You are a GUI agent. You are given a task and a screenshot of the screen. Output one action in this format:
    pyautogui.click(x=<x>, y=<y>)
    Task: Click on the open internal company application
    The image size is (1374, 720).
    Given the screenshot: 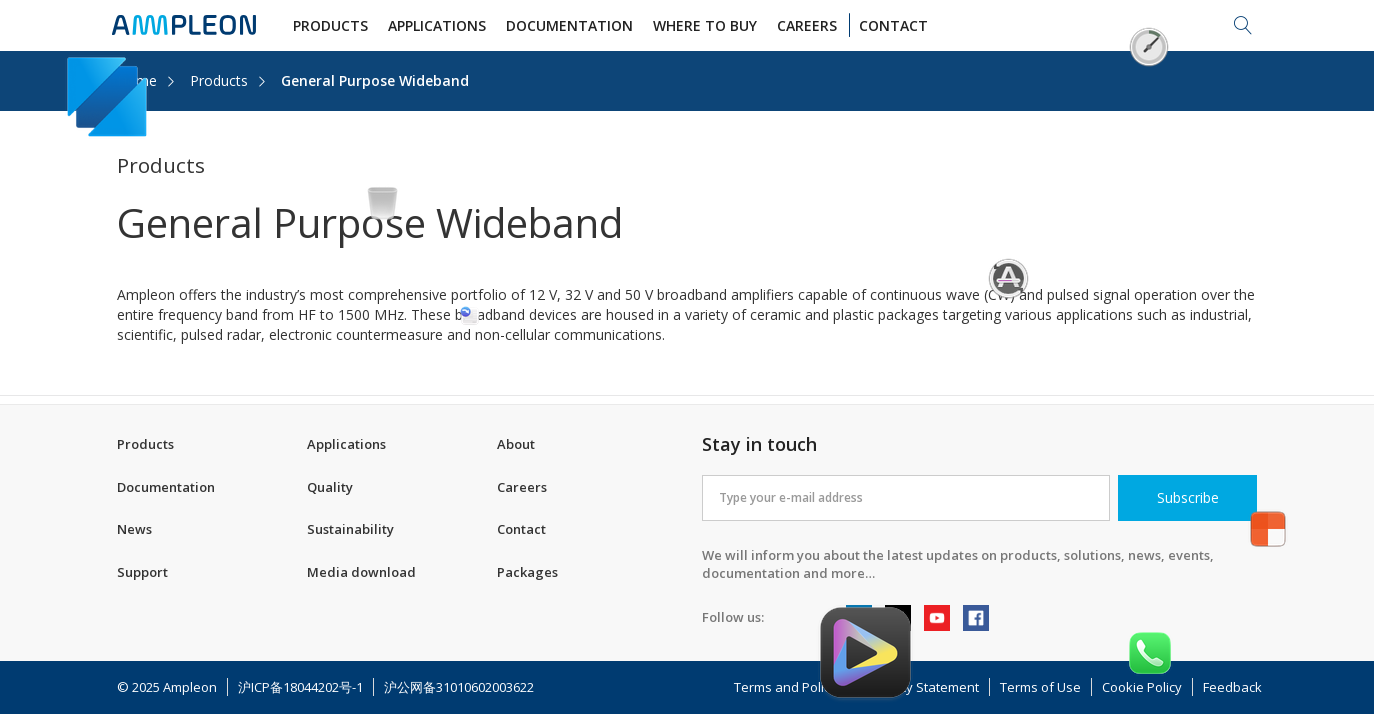 What is the action you would take?
    pyautogui.click(x=107, y=97)
    